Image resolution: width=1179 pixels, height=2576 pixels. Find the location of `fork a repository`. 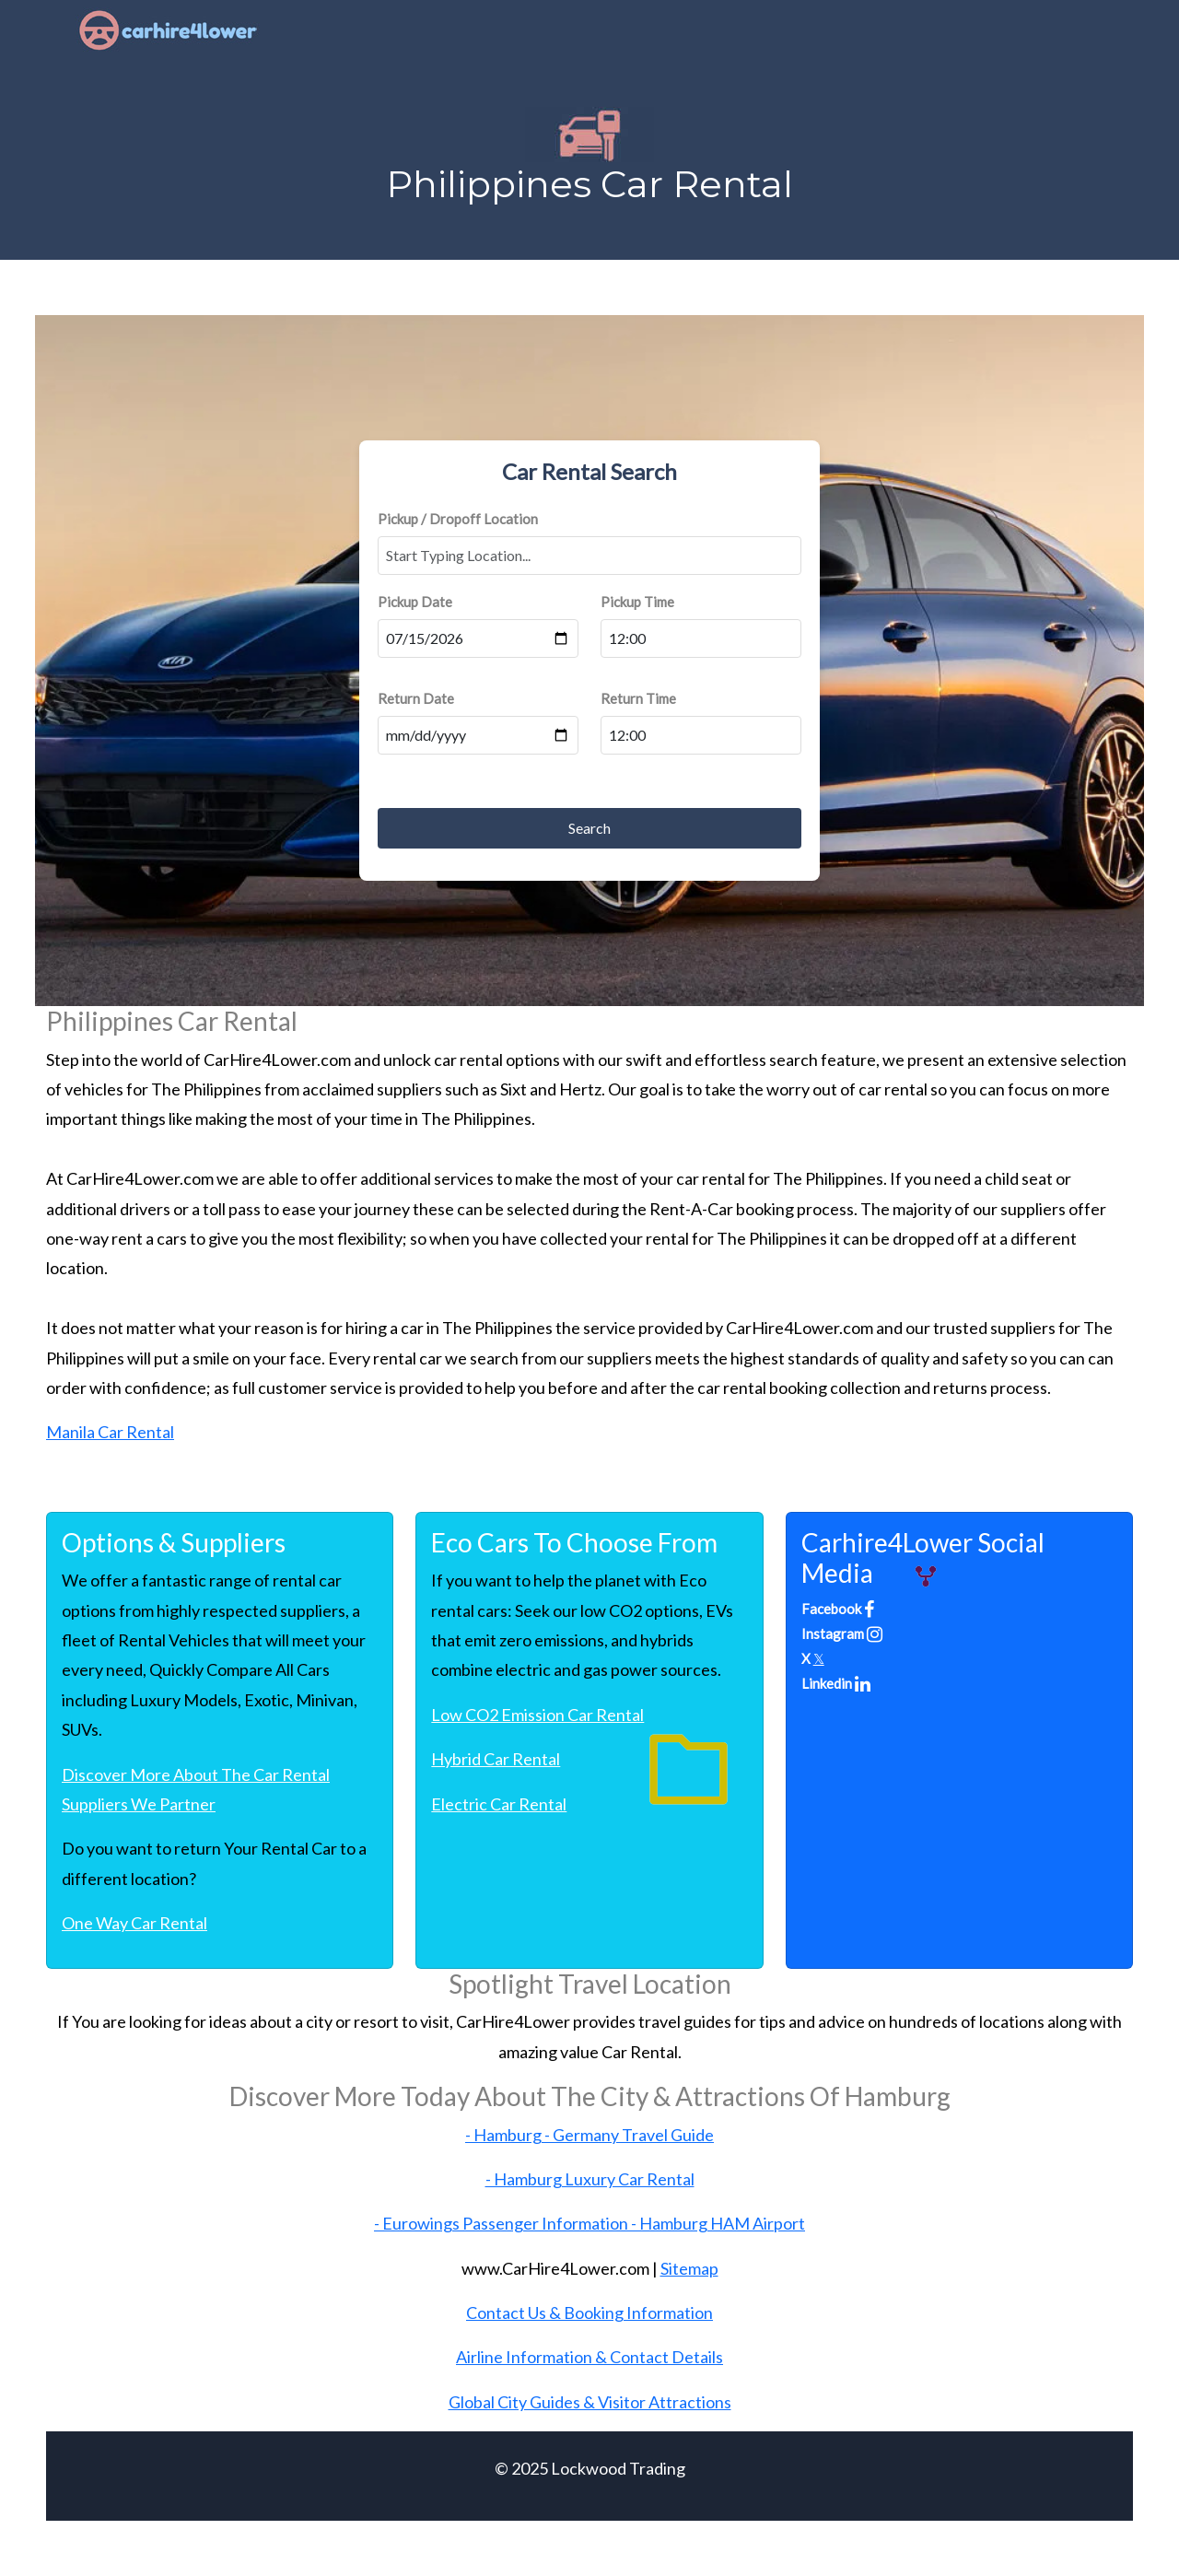

fork a repository is located at coordinates (926, 1576).